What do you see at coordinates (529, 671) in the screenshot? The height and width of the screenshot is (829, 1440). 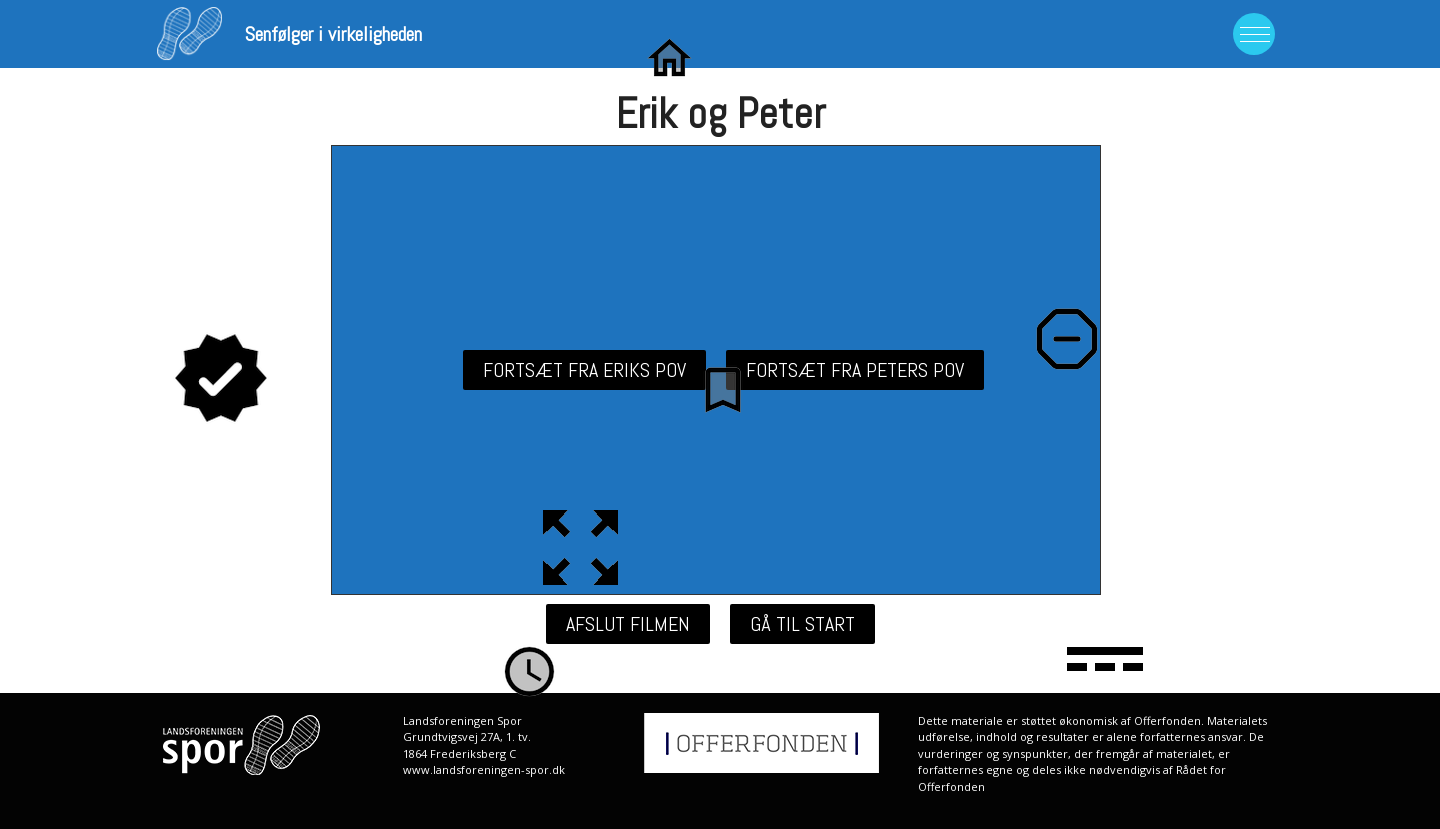 I see `view schedule or upcoming events` at bounding box center [529, 671].